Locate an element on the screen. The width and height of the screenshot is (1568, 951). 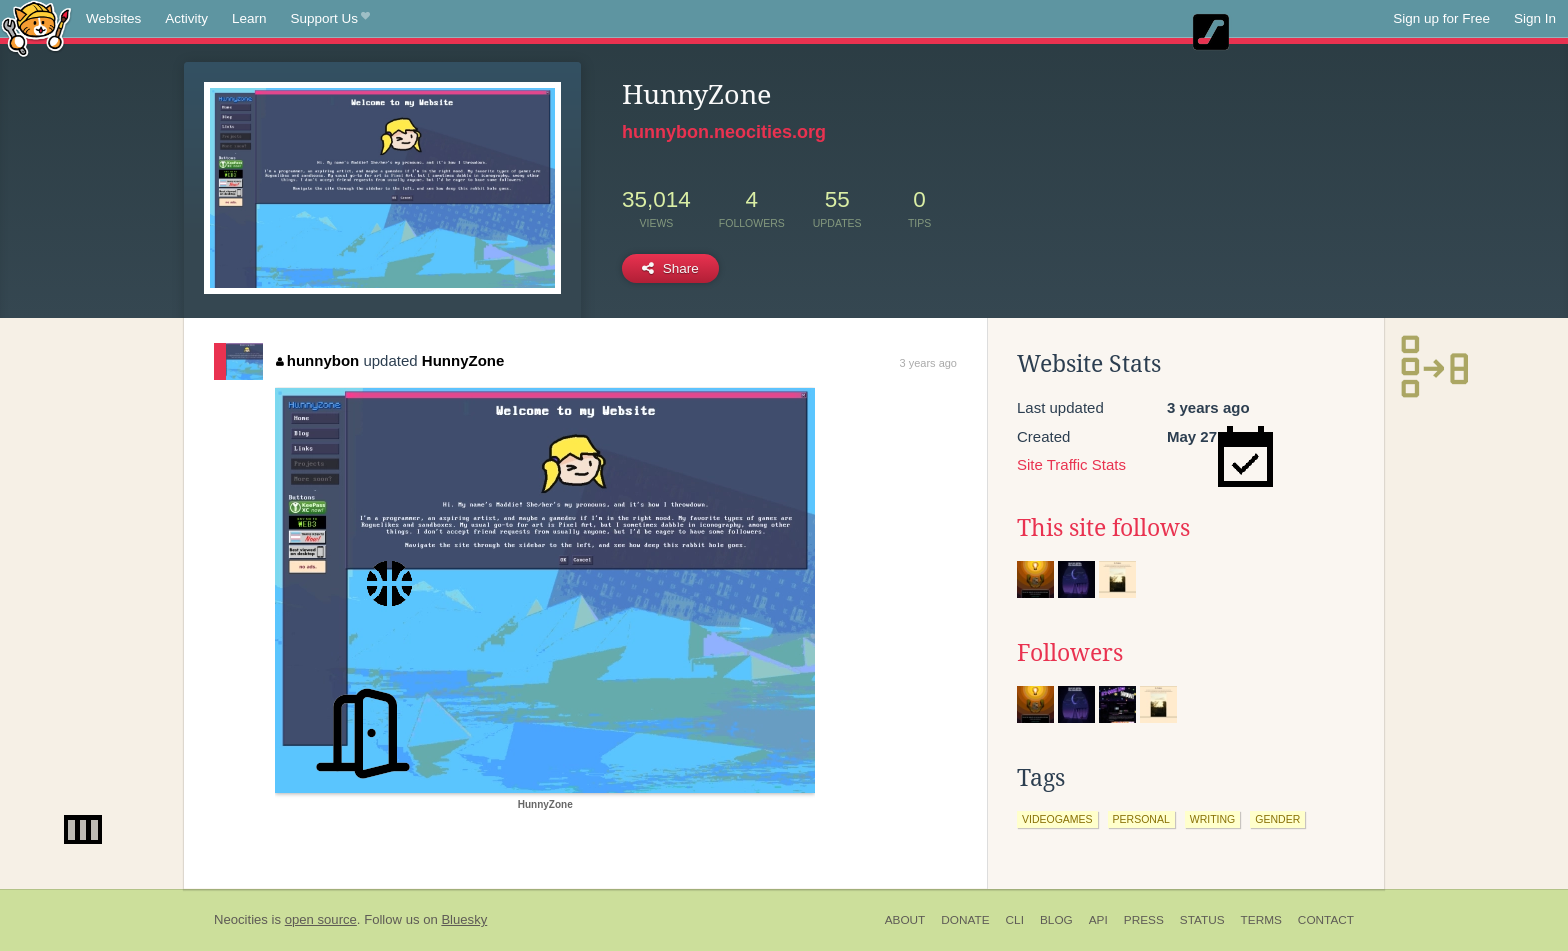
switch to column view layout is located at coordinates (82, 831).